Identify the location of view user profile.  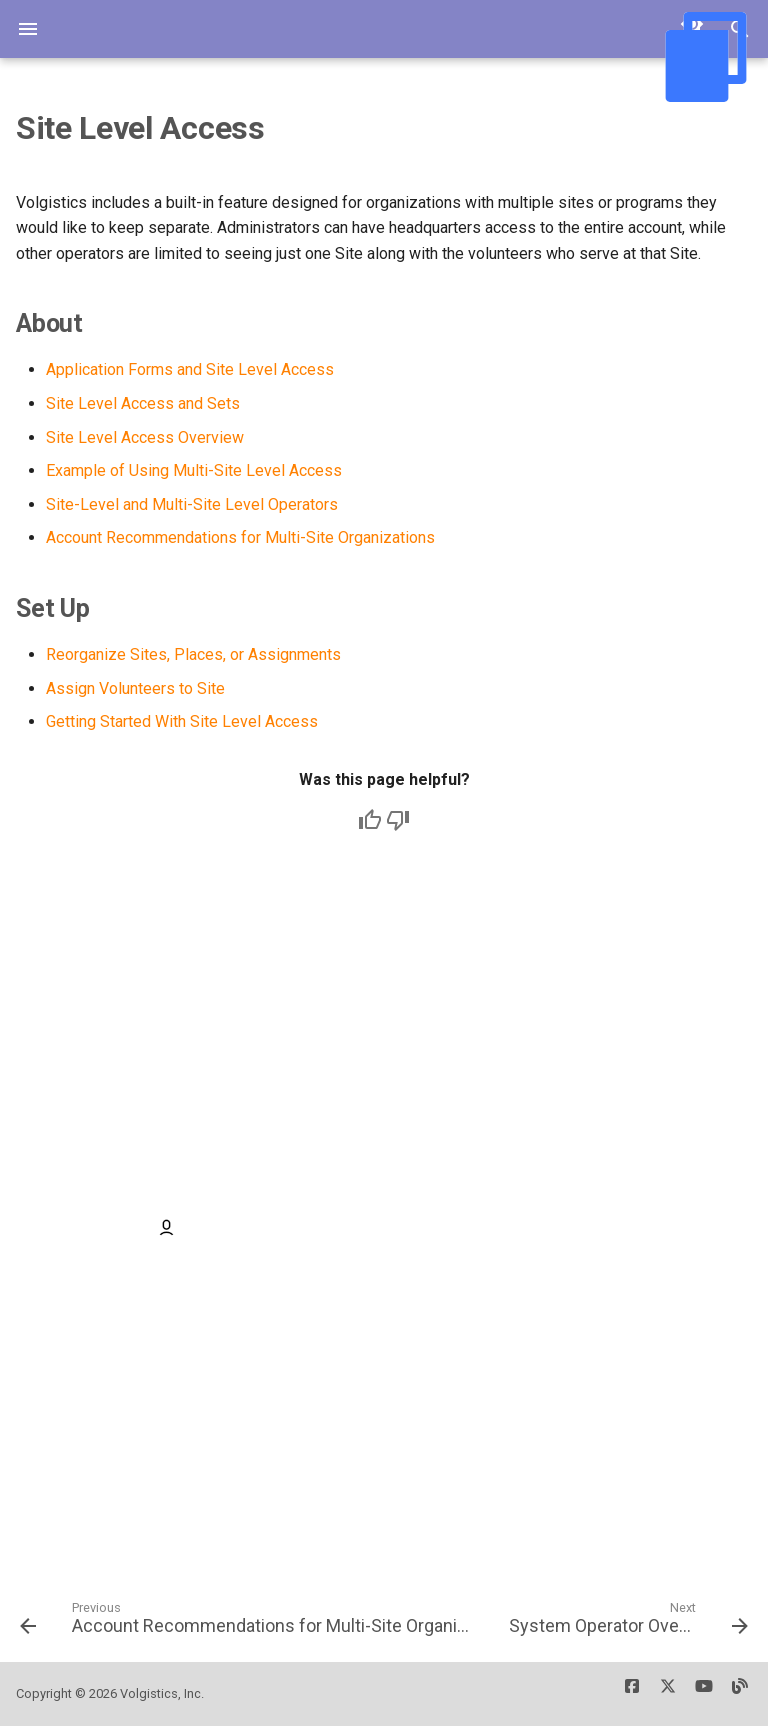
(166, 1227).